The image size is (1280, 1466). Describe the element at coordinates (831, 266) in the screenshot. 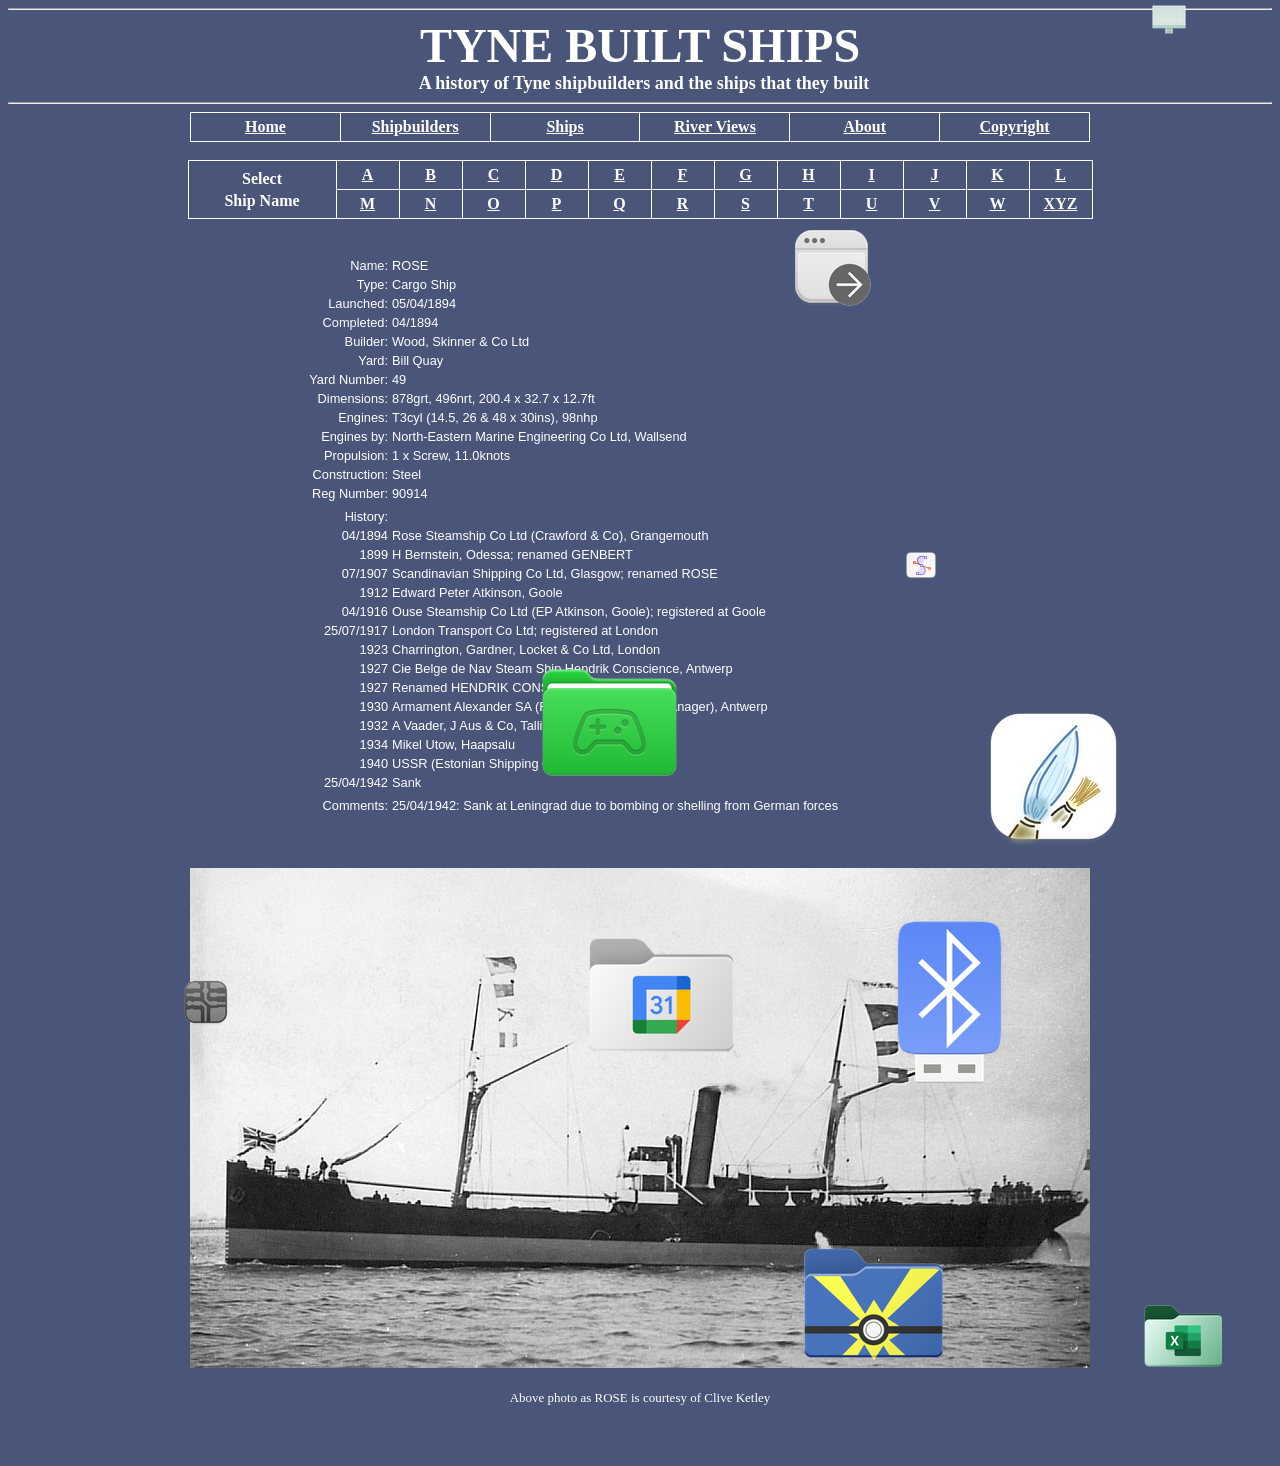

I see `run or execute the current application` at that location.